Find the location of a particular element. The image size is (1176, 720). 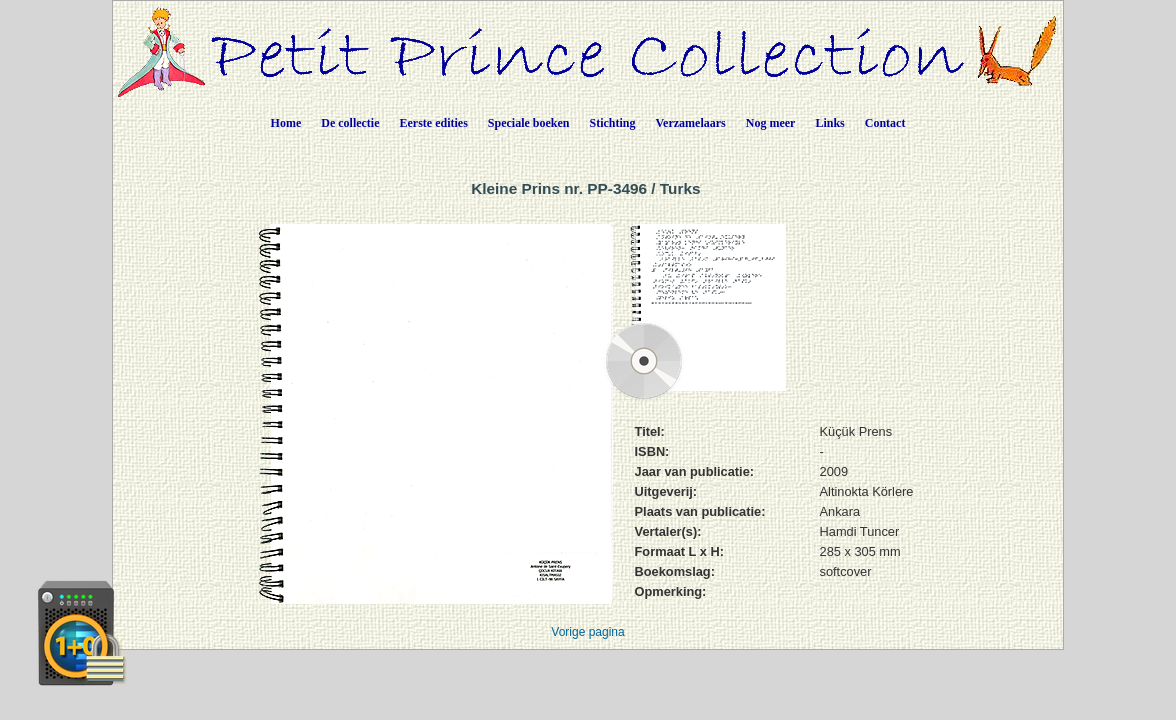

access cd/dvd drive or optical media is located at coordinates (644, 361).